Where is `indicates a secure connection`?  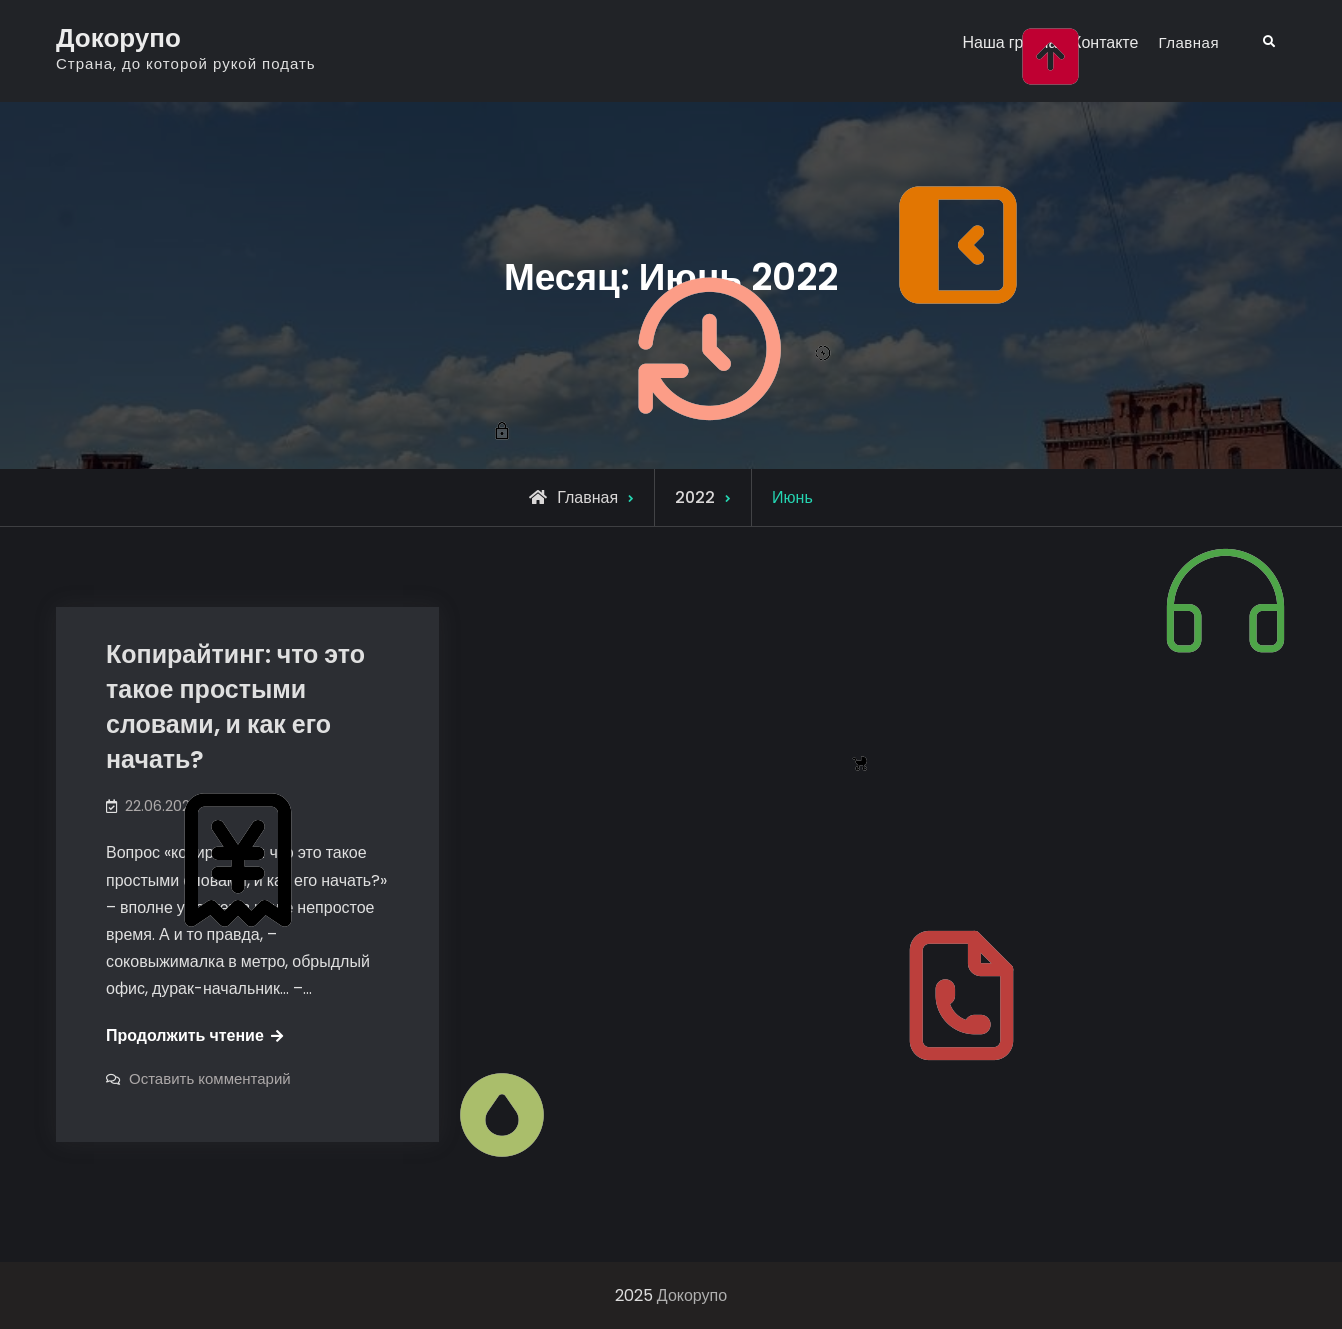 indicates a secure connection is located at coordinates (502, 431).